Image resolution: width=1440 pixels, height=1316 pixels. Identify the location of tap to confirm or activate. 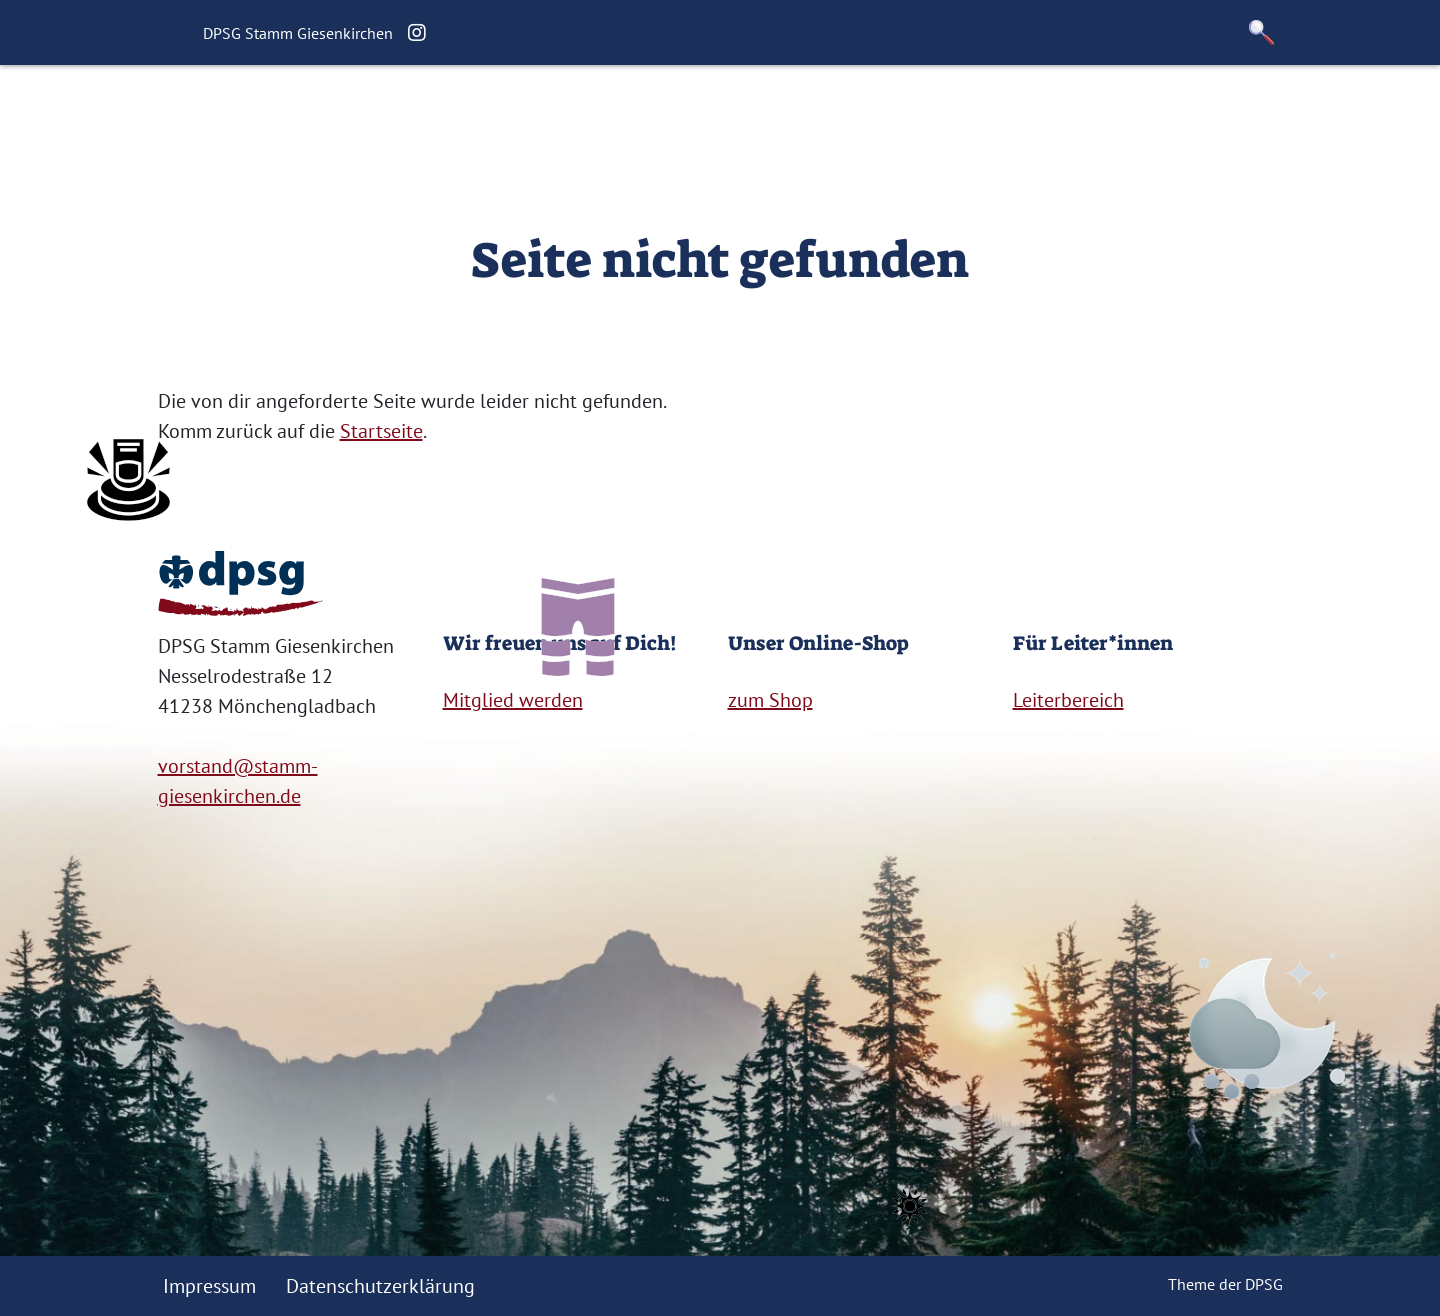
(128, 480).